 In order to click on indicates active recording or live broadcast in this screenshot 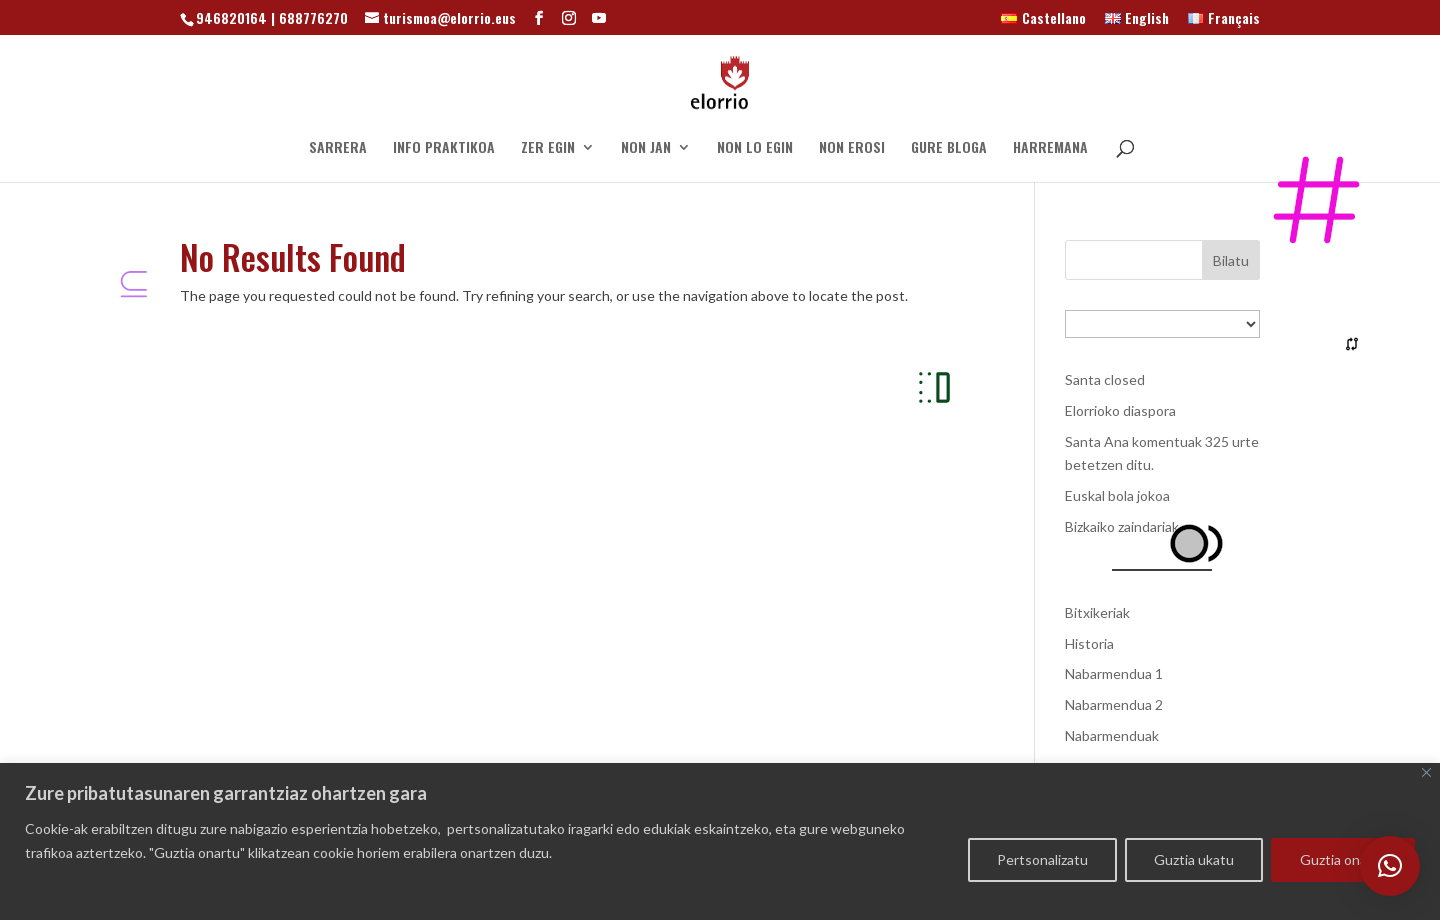, I will do `click(1196, 543)`.